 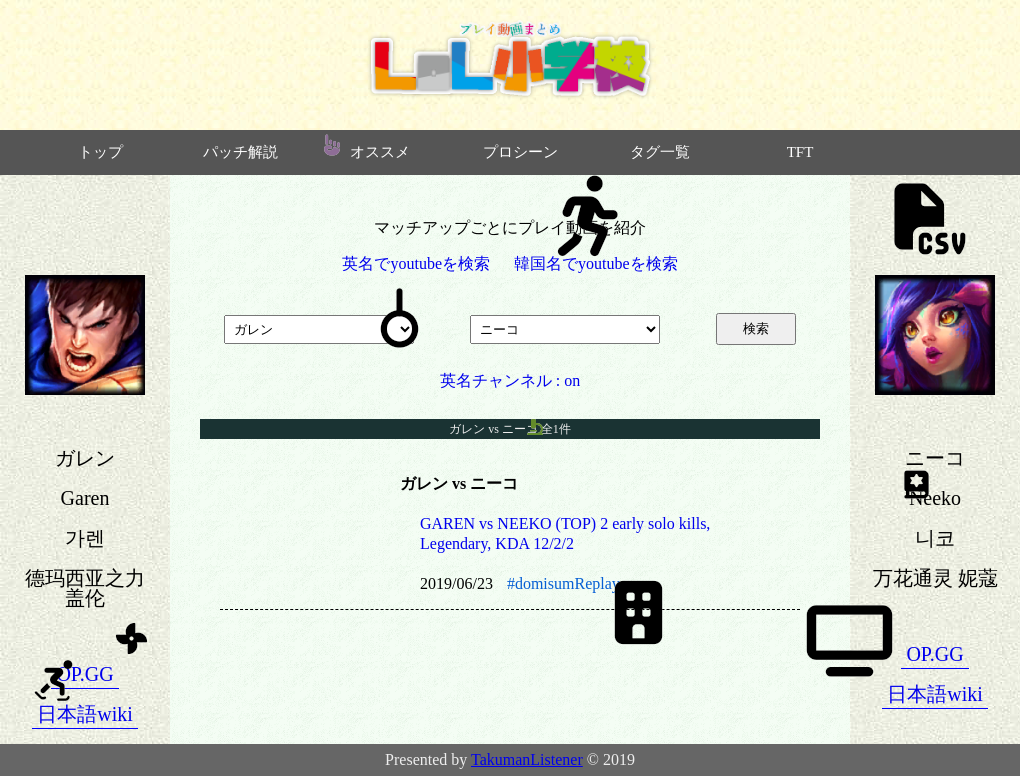 I want to click on access scientific or laboratory tools, so click(x=535, y=427).